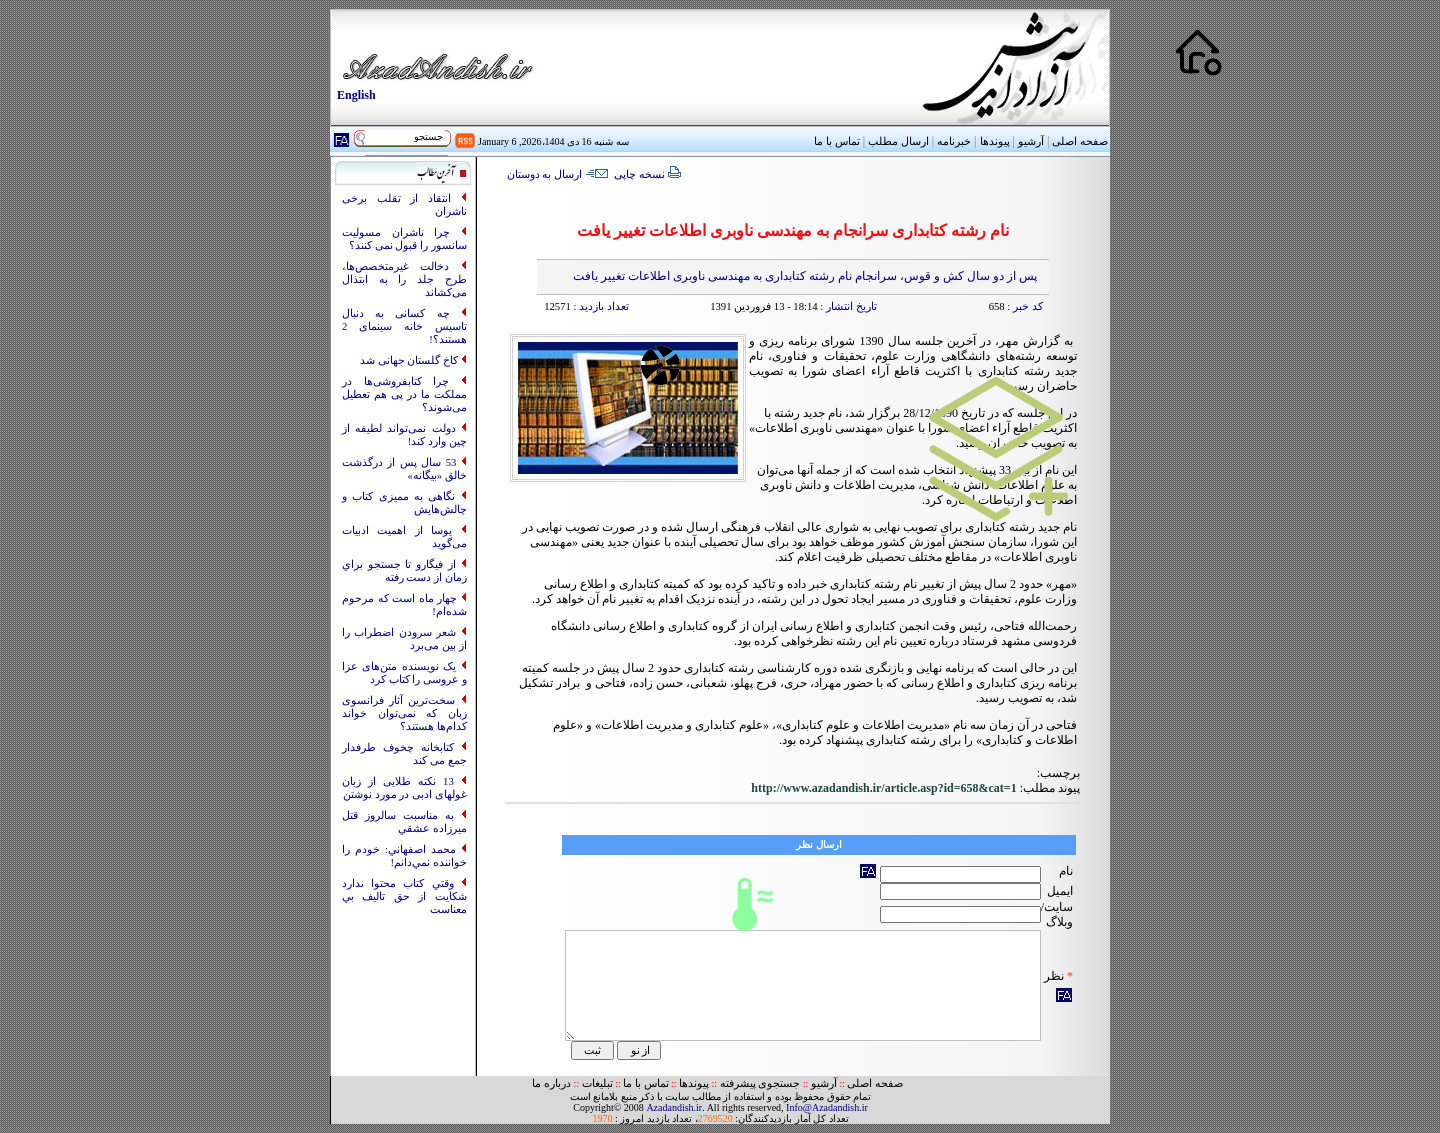 Image resolution: width=1440 pixels, height=1133 pixels. Describe the element at coordinates (996, 449) in the screenshot. I see `add a new layer to the stack` at that location.